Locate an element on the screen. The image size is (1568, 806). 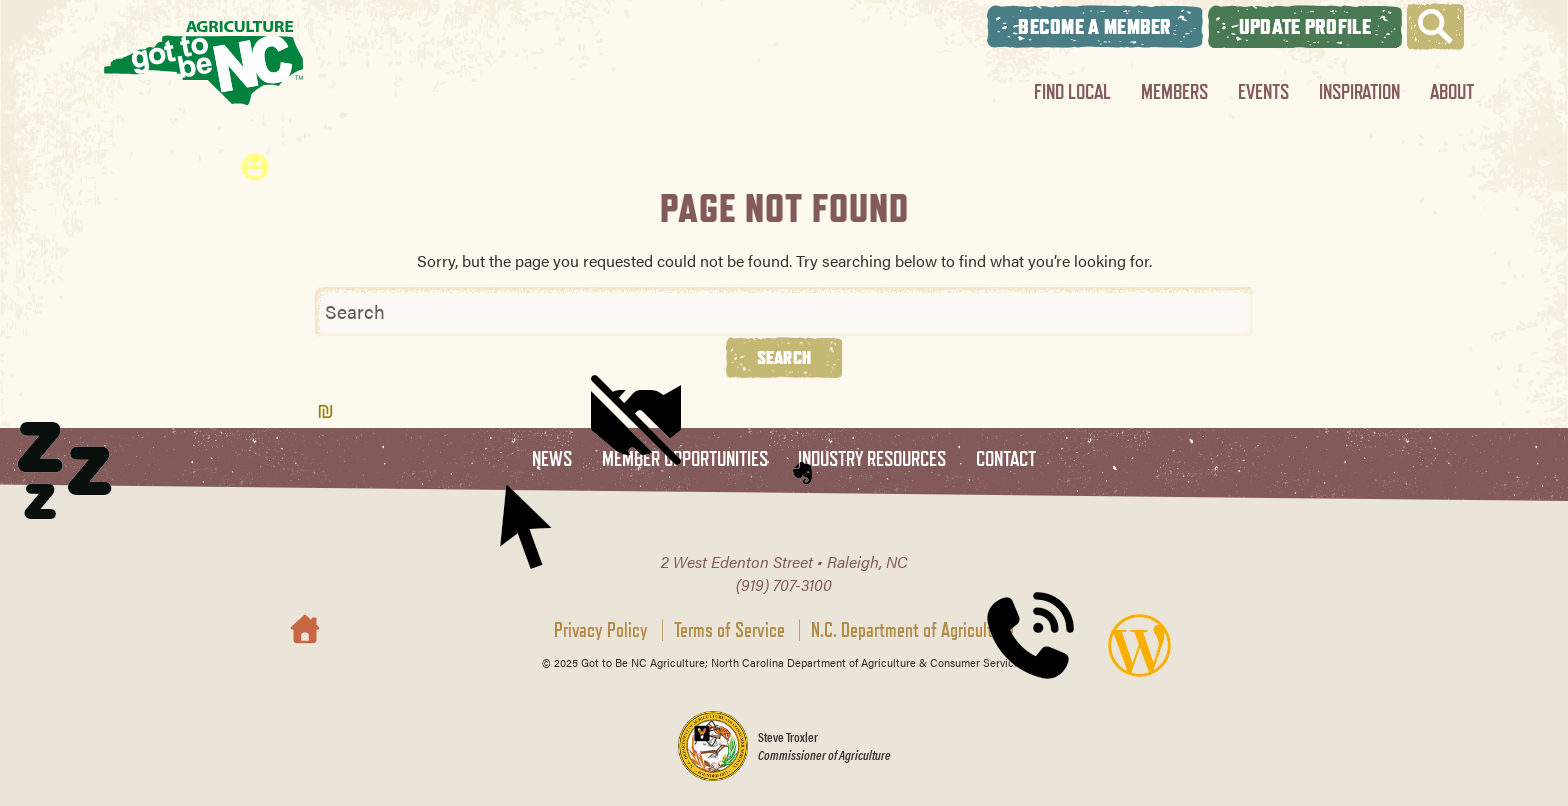
react with laughter to a post or message is located at coordinates (255, 167).